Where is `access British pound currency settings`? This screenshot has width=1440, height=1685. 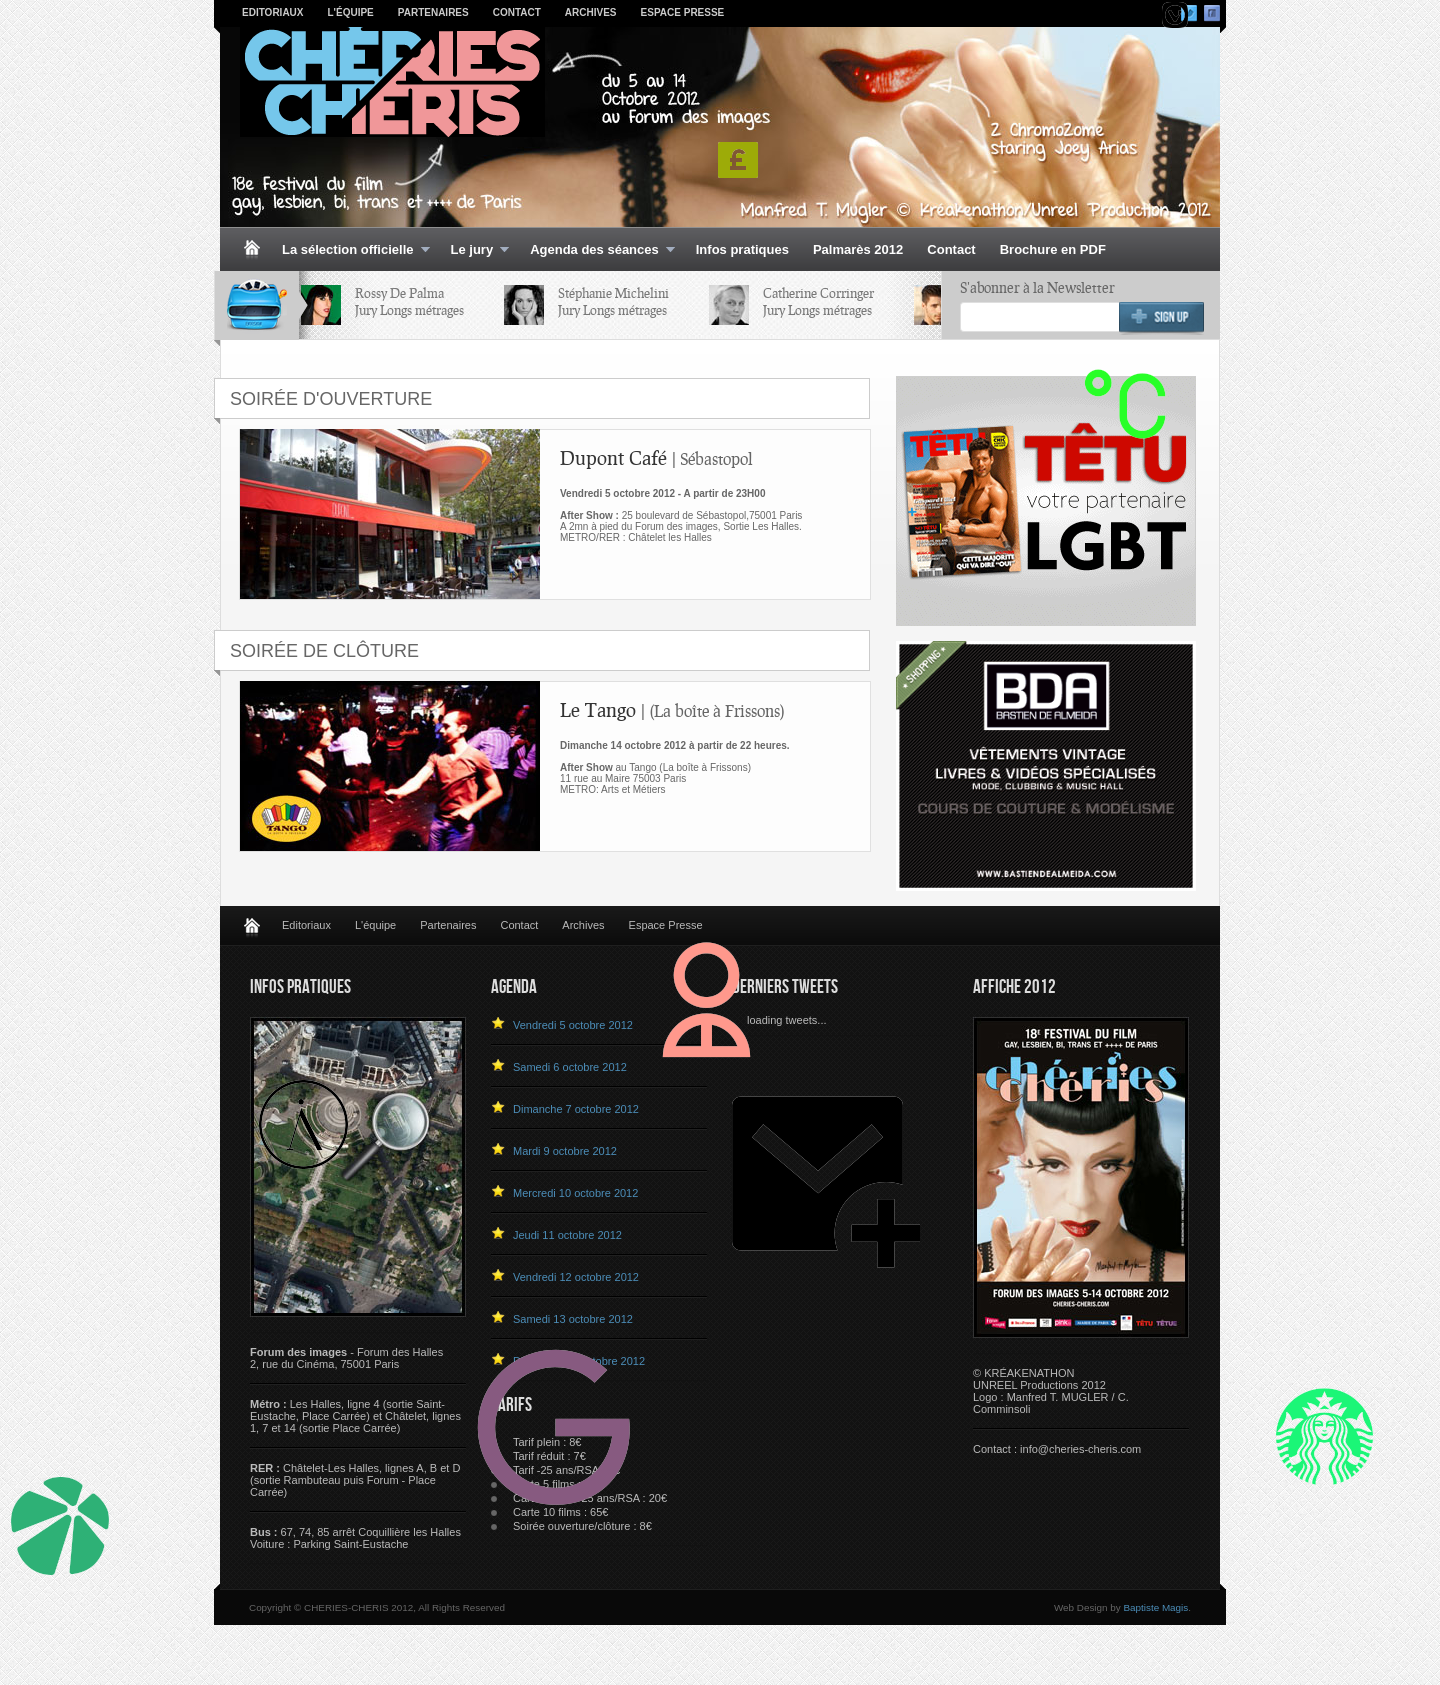 access British pound currency settings is located at coordinates (738, 160).